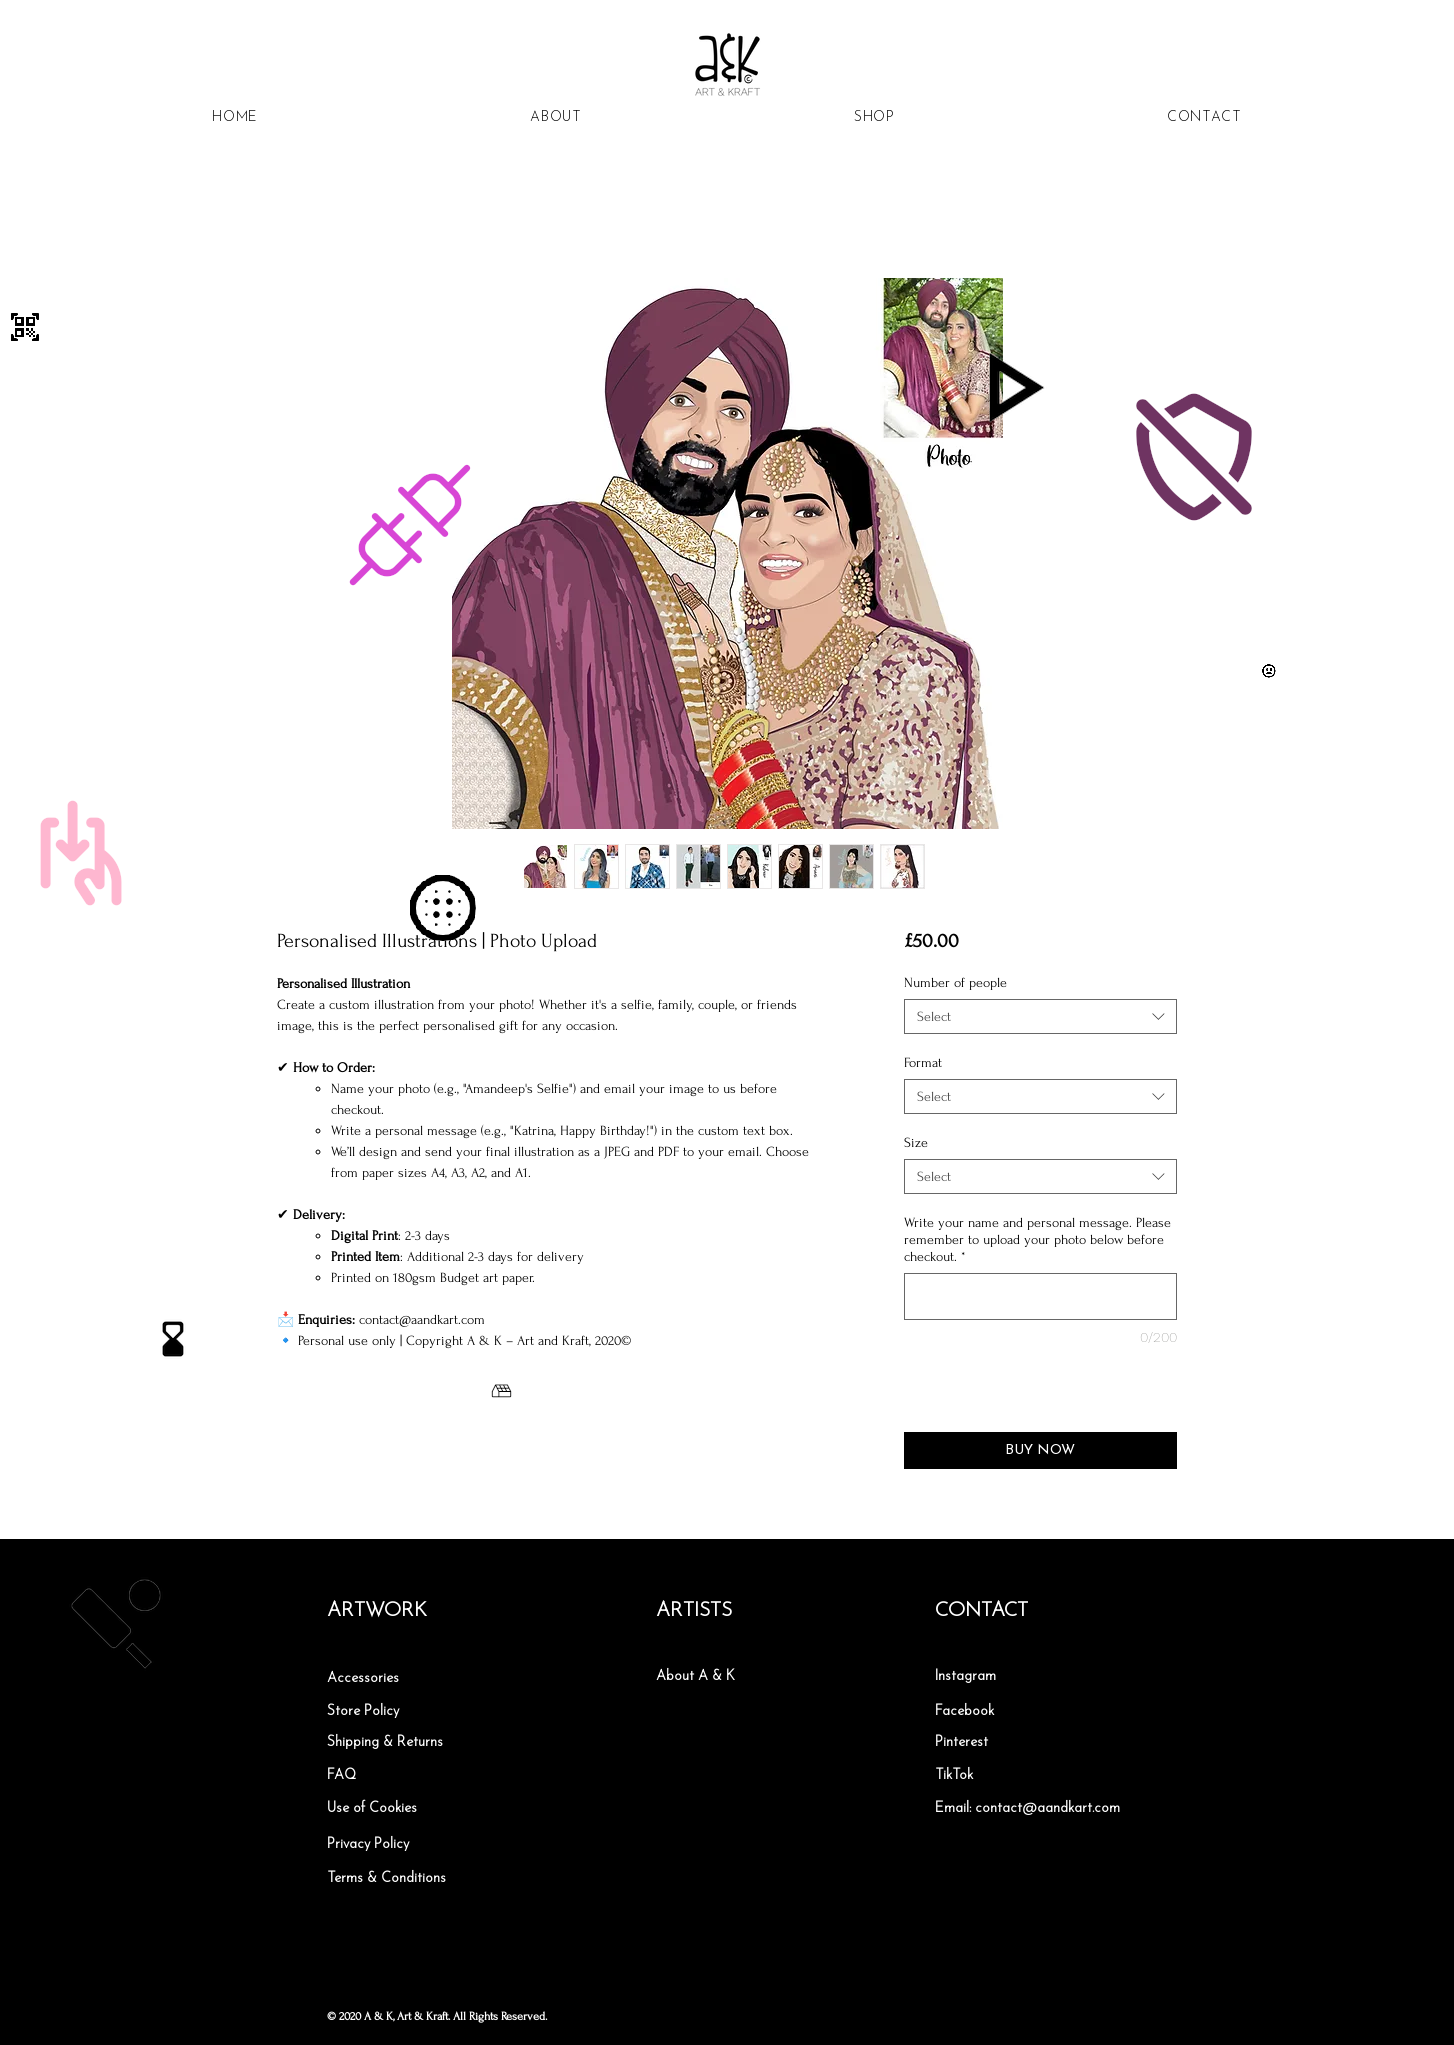 The image size is (1454, 2045). Describe the element at coordinates (116, 1624) in the screenshot. I see `access cricket sports content` at that location.